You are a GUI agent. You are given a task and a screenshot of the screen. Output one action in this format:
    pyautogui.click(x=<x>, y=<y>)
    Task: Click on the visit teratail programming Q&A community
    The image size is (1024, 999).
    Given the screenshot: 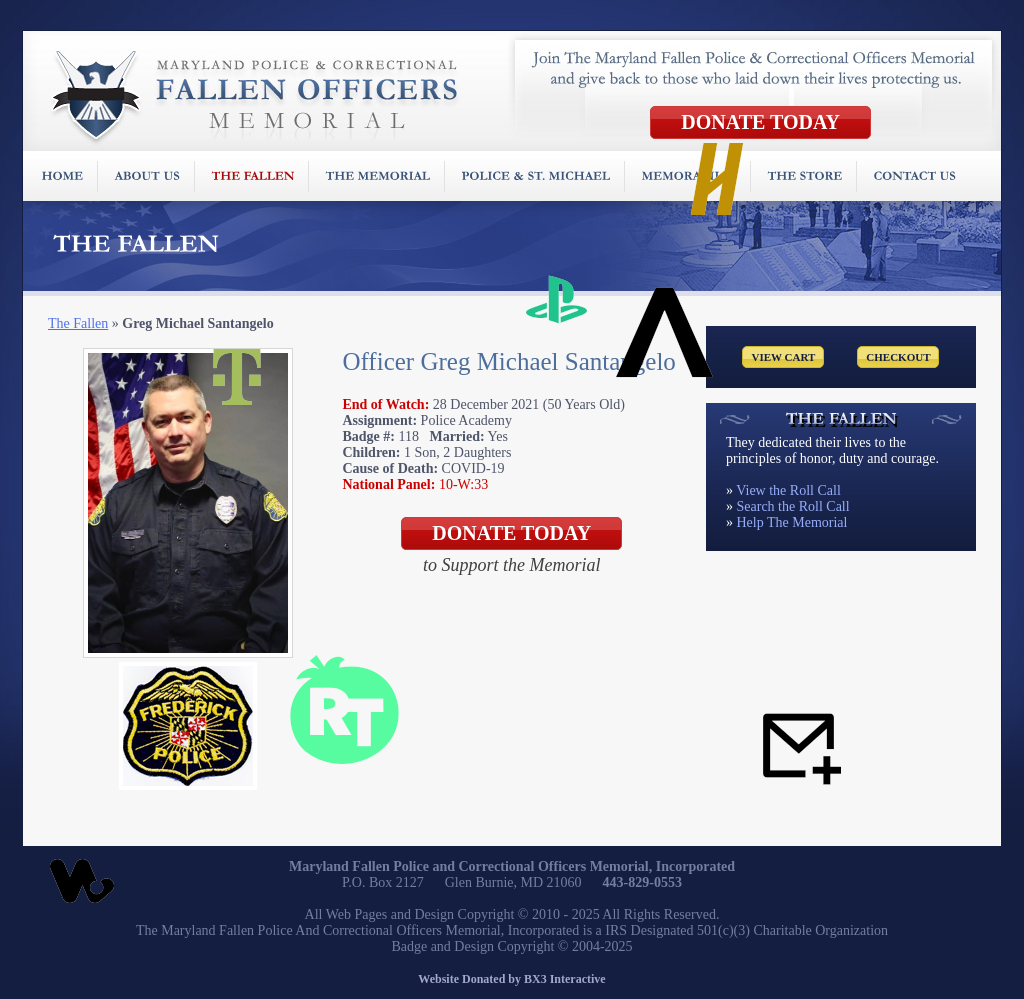 What is the action you would take?
    pyautogui.click(x=664, y=332)
    